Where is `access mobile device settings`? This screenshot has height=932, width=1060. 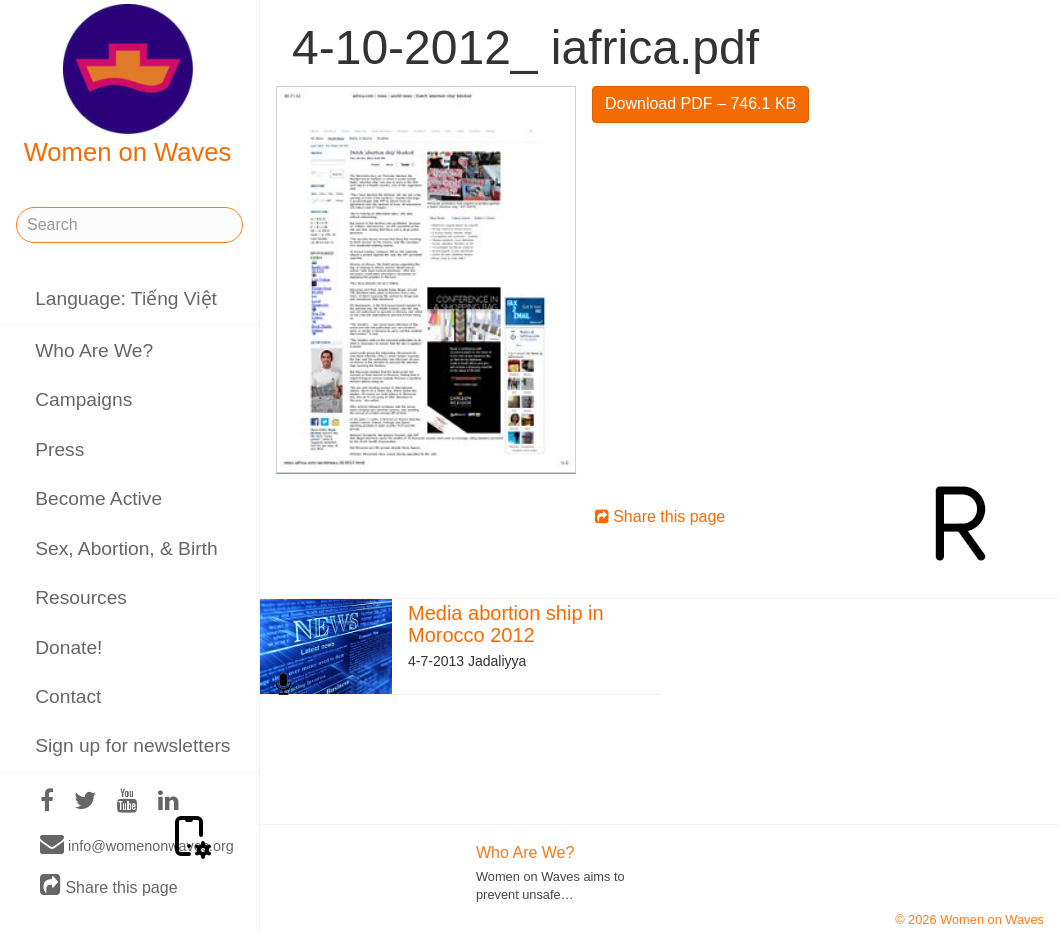
access mobile device settings is located at coordinates (189, 836).